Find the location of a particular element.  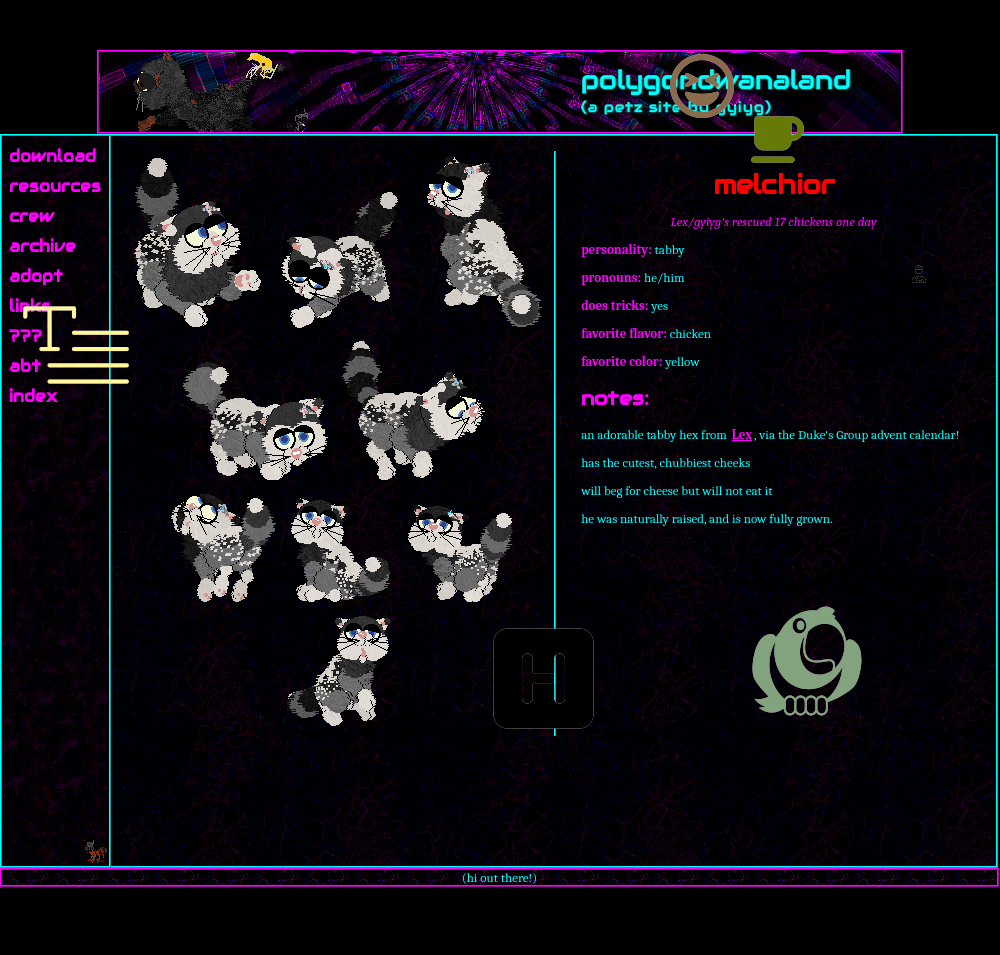

react with a laughing emoji is located at coordinates (702, 86).